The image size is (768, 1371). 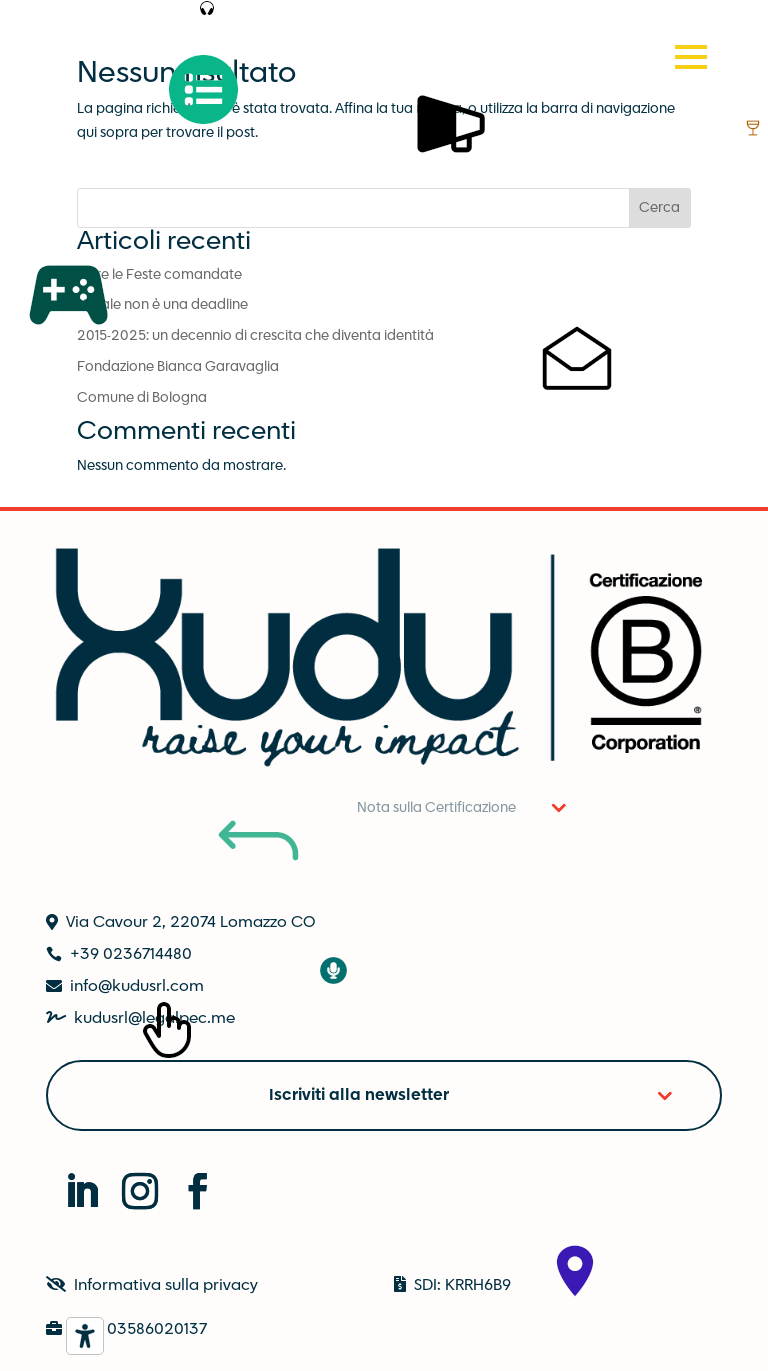 I want to click on browse wine selection or menu, so click(x=753, y=128).